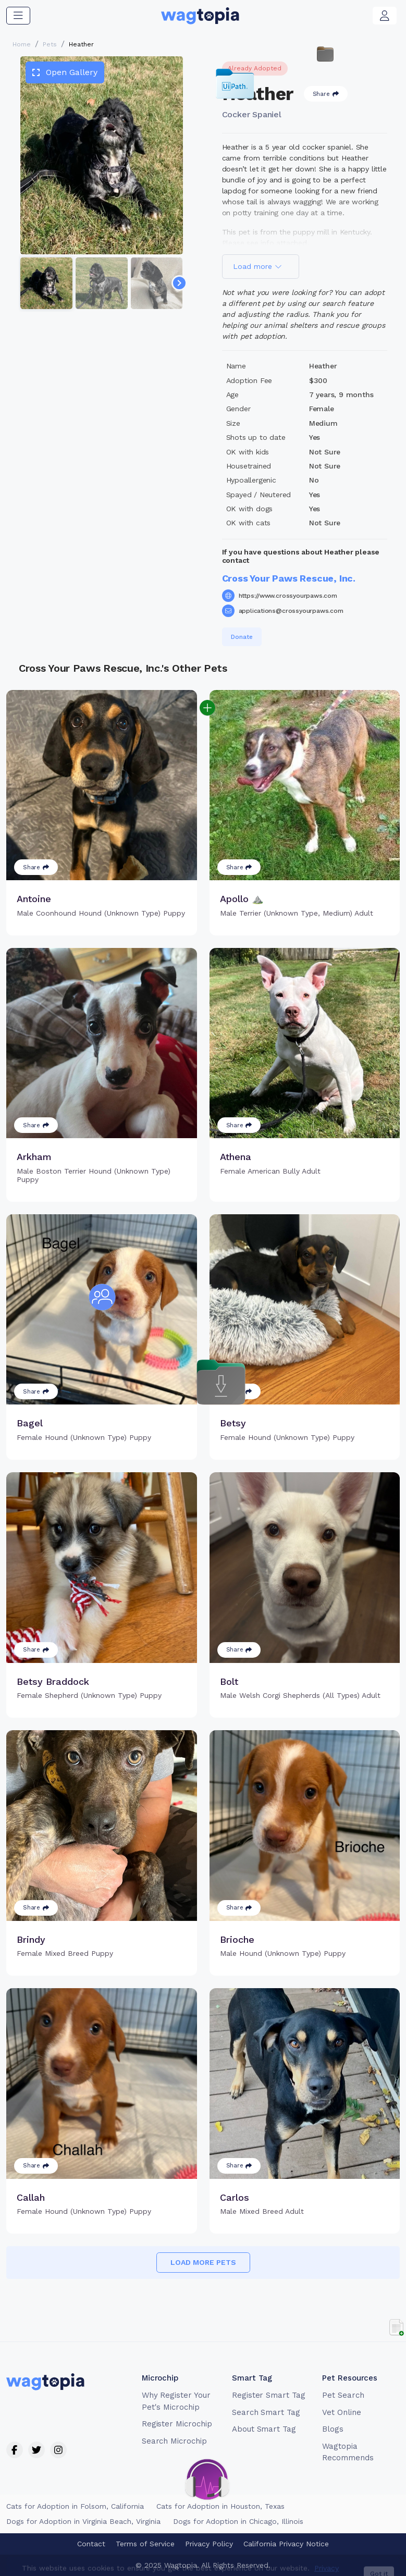 This screenshot has height=2576, width=406. I want to click on create a new document, so click(396, 2327).